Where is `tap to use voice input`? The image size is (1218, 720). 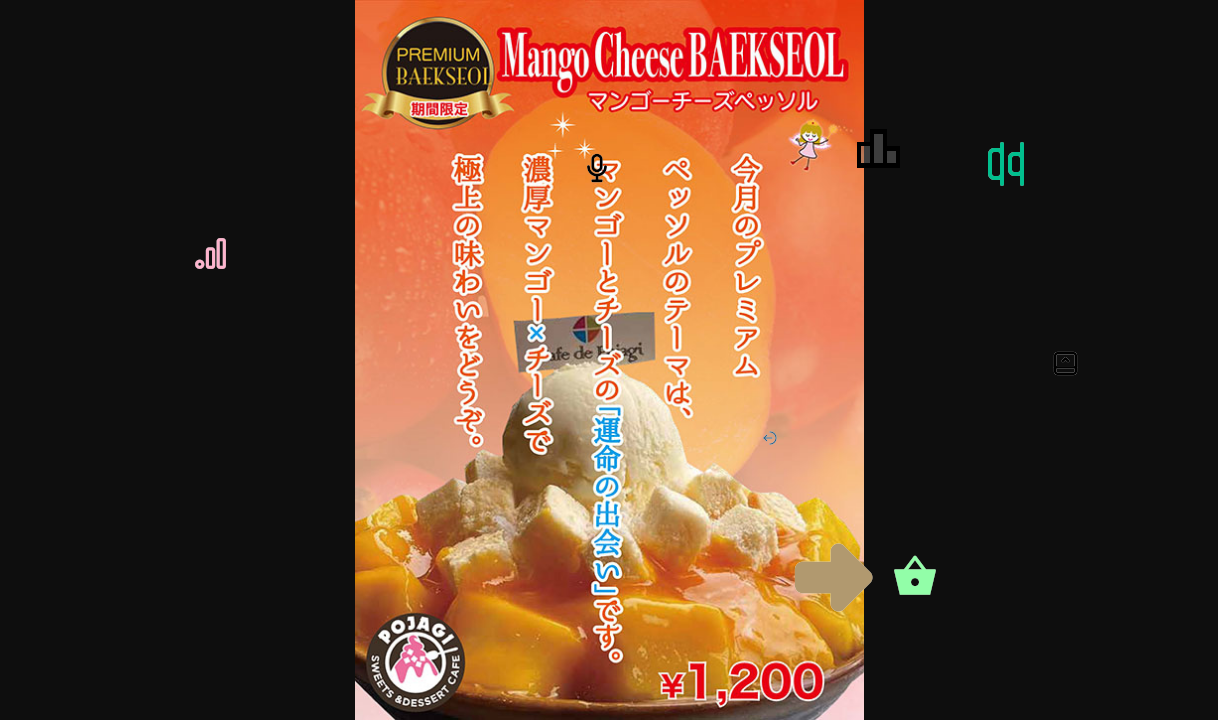 tap to use voice input is located at coordinates (597, 168).